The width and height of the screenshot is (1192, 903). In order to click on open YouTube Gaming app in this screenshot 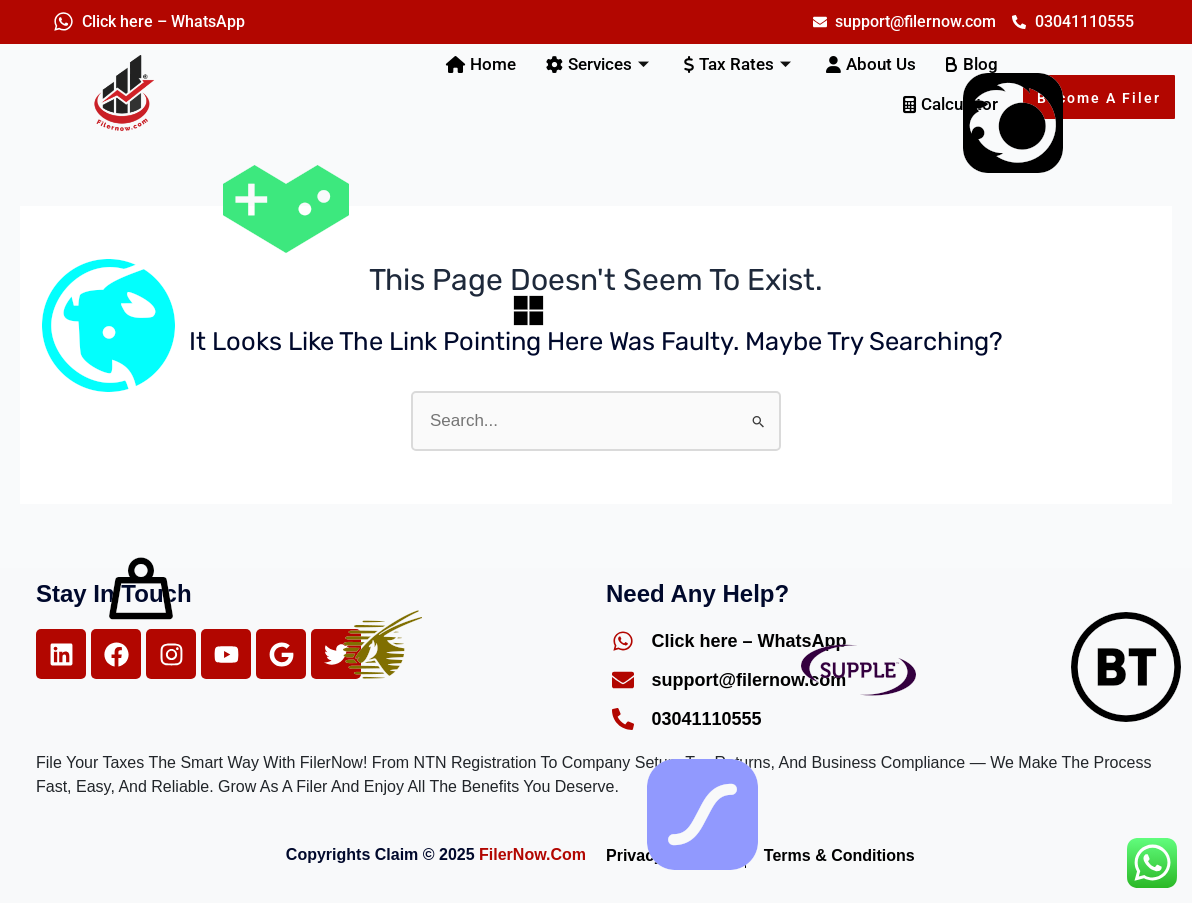, I will do `click(286, 209)`.